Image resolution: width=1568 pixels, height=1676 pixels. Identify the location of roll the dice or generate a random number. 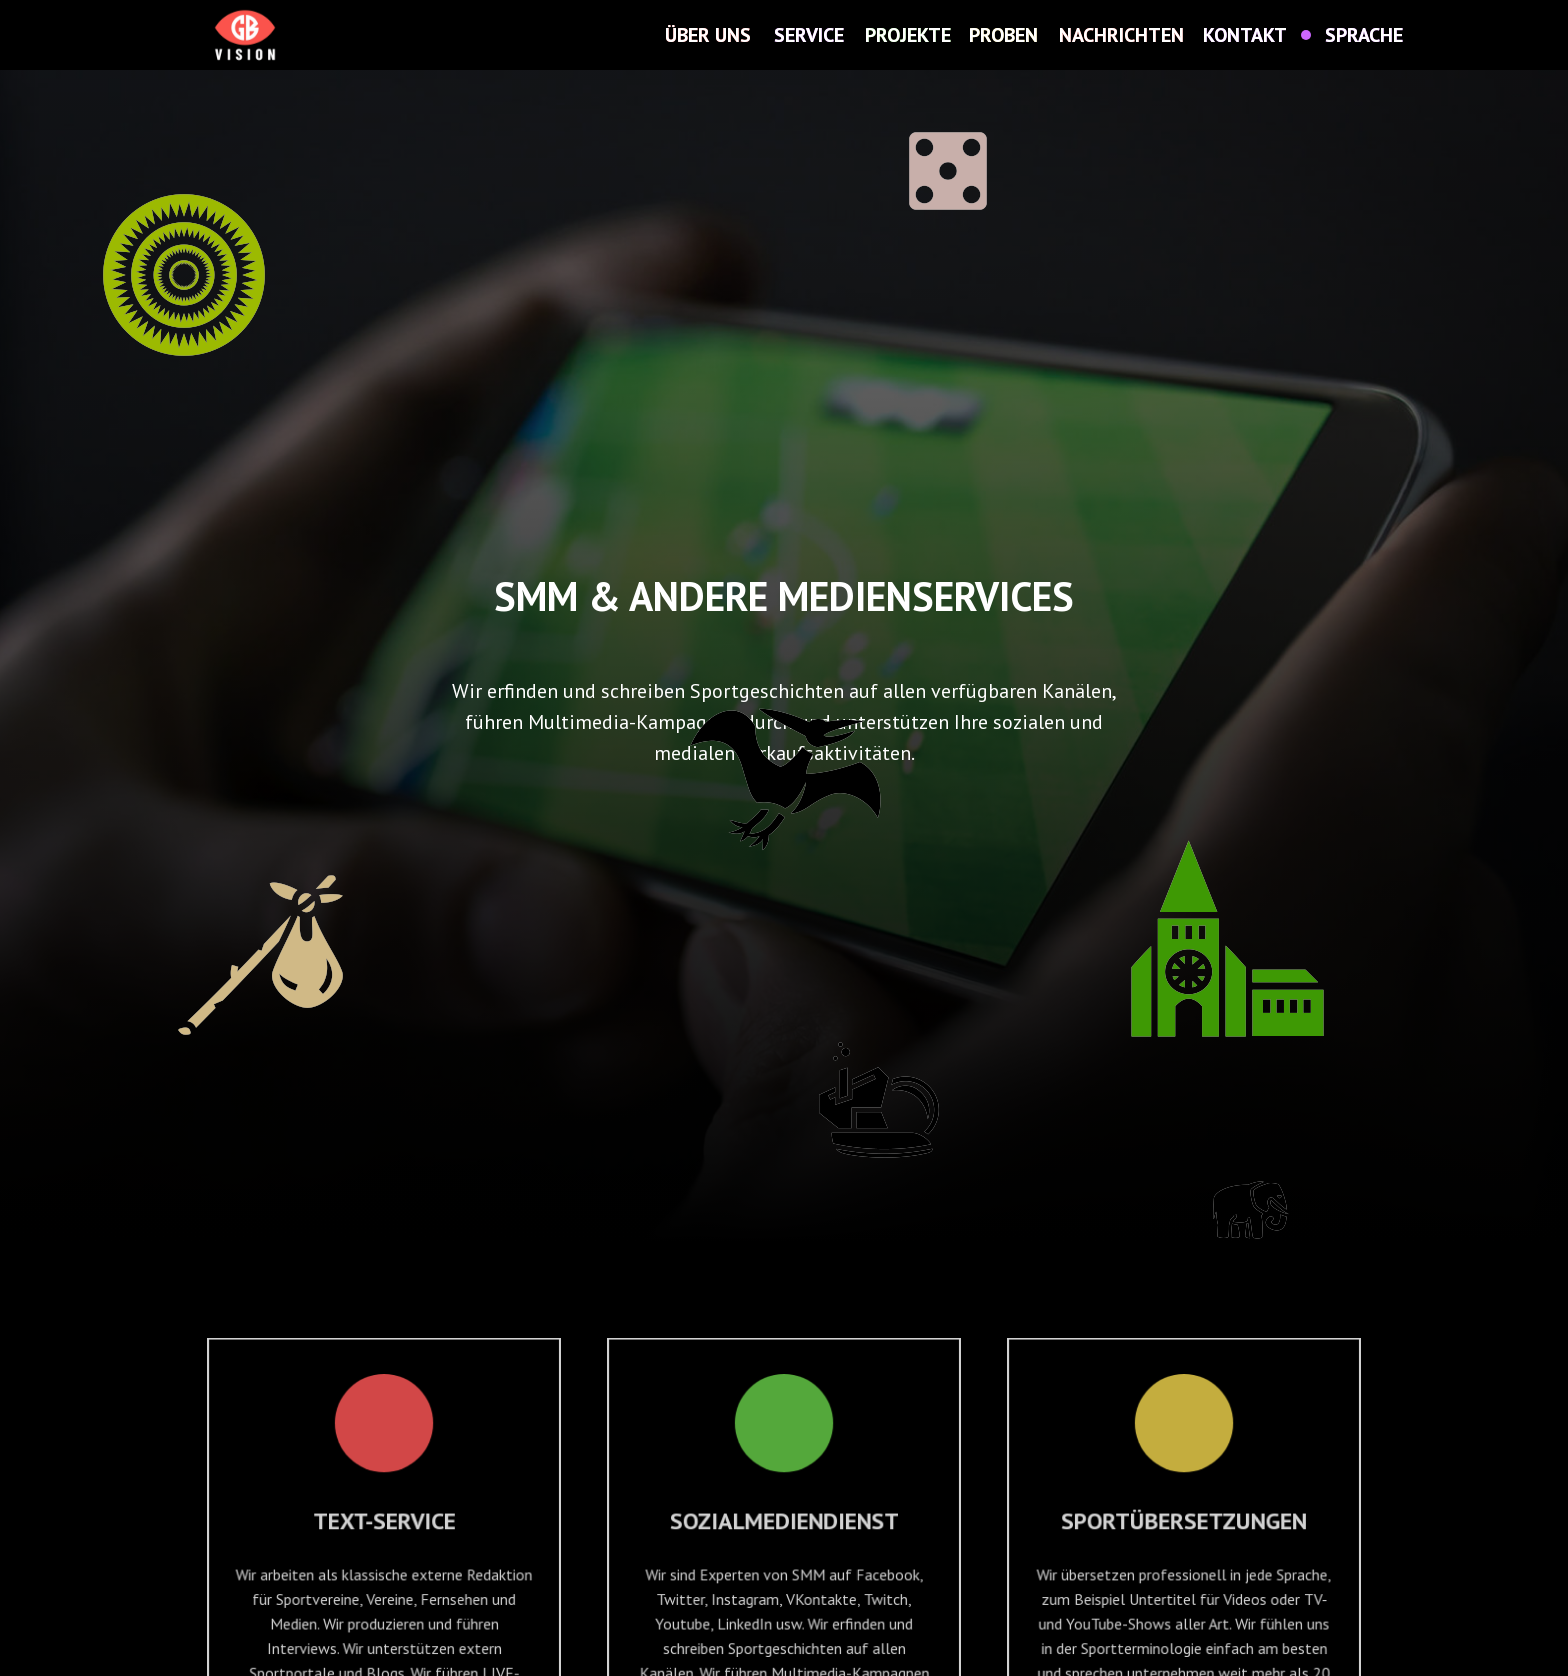
(948, 171).